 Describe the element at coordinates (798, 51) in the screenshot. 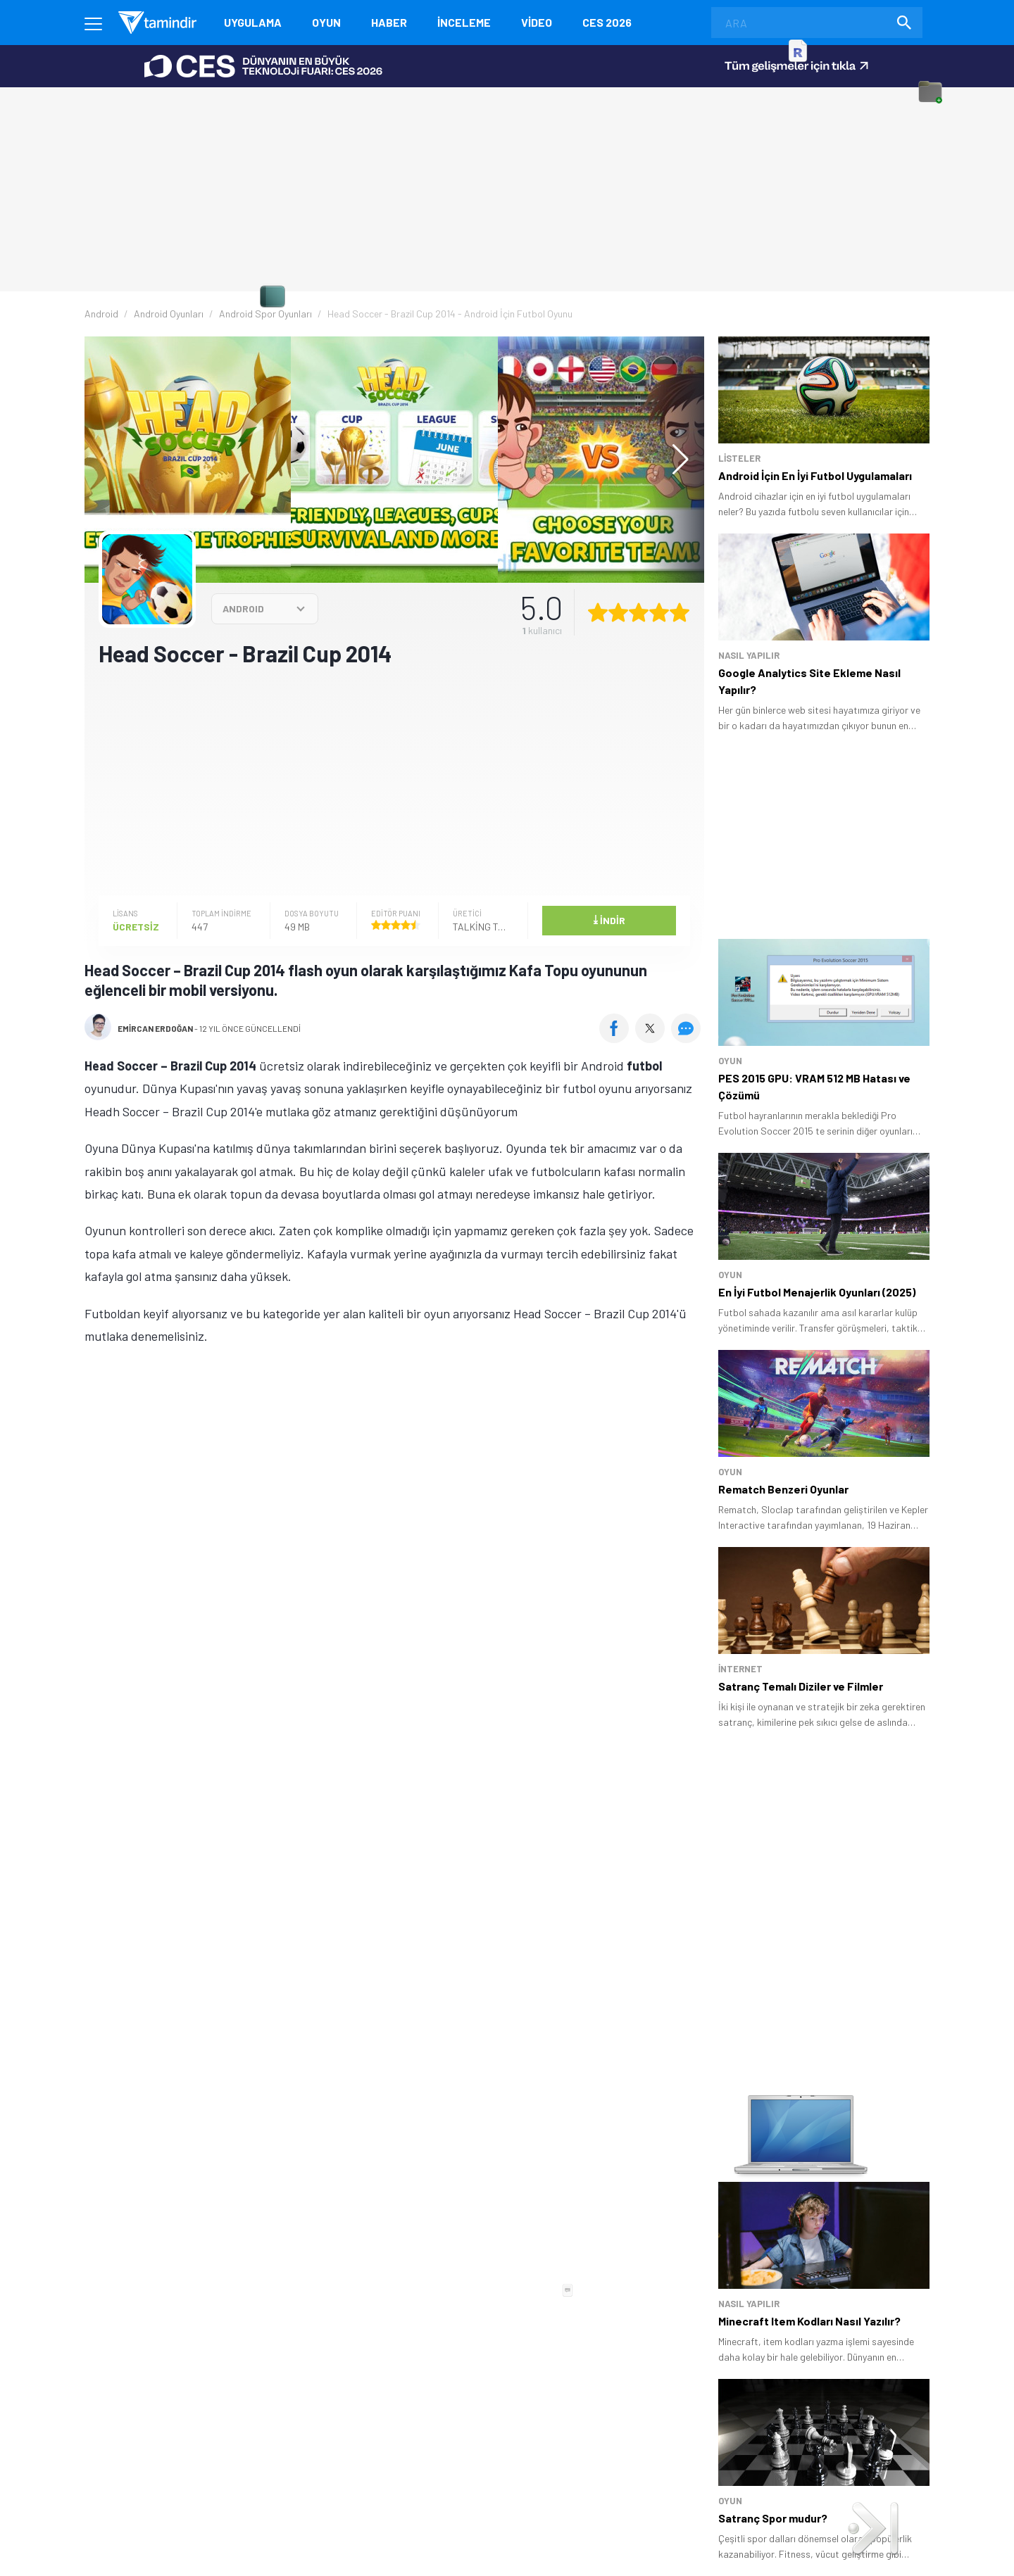

I see `an R programming language source file` at that location.